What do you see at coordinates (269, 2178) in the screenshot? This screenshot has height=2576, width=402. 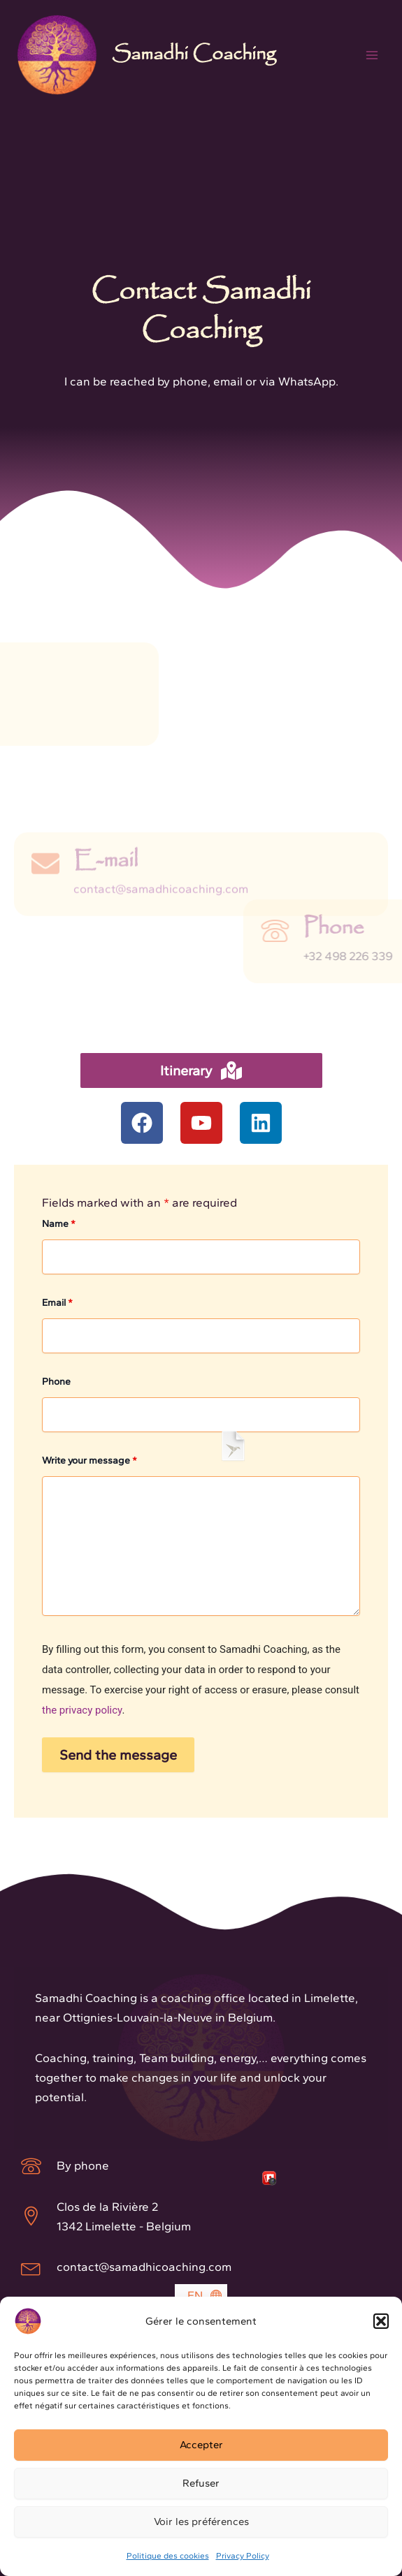 I see `open cheese webcam app` at bounding box center [269, 2178].